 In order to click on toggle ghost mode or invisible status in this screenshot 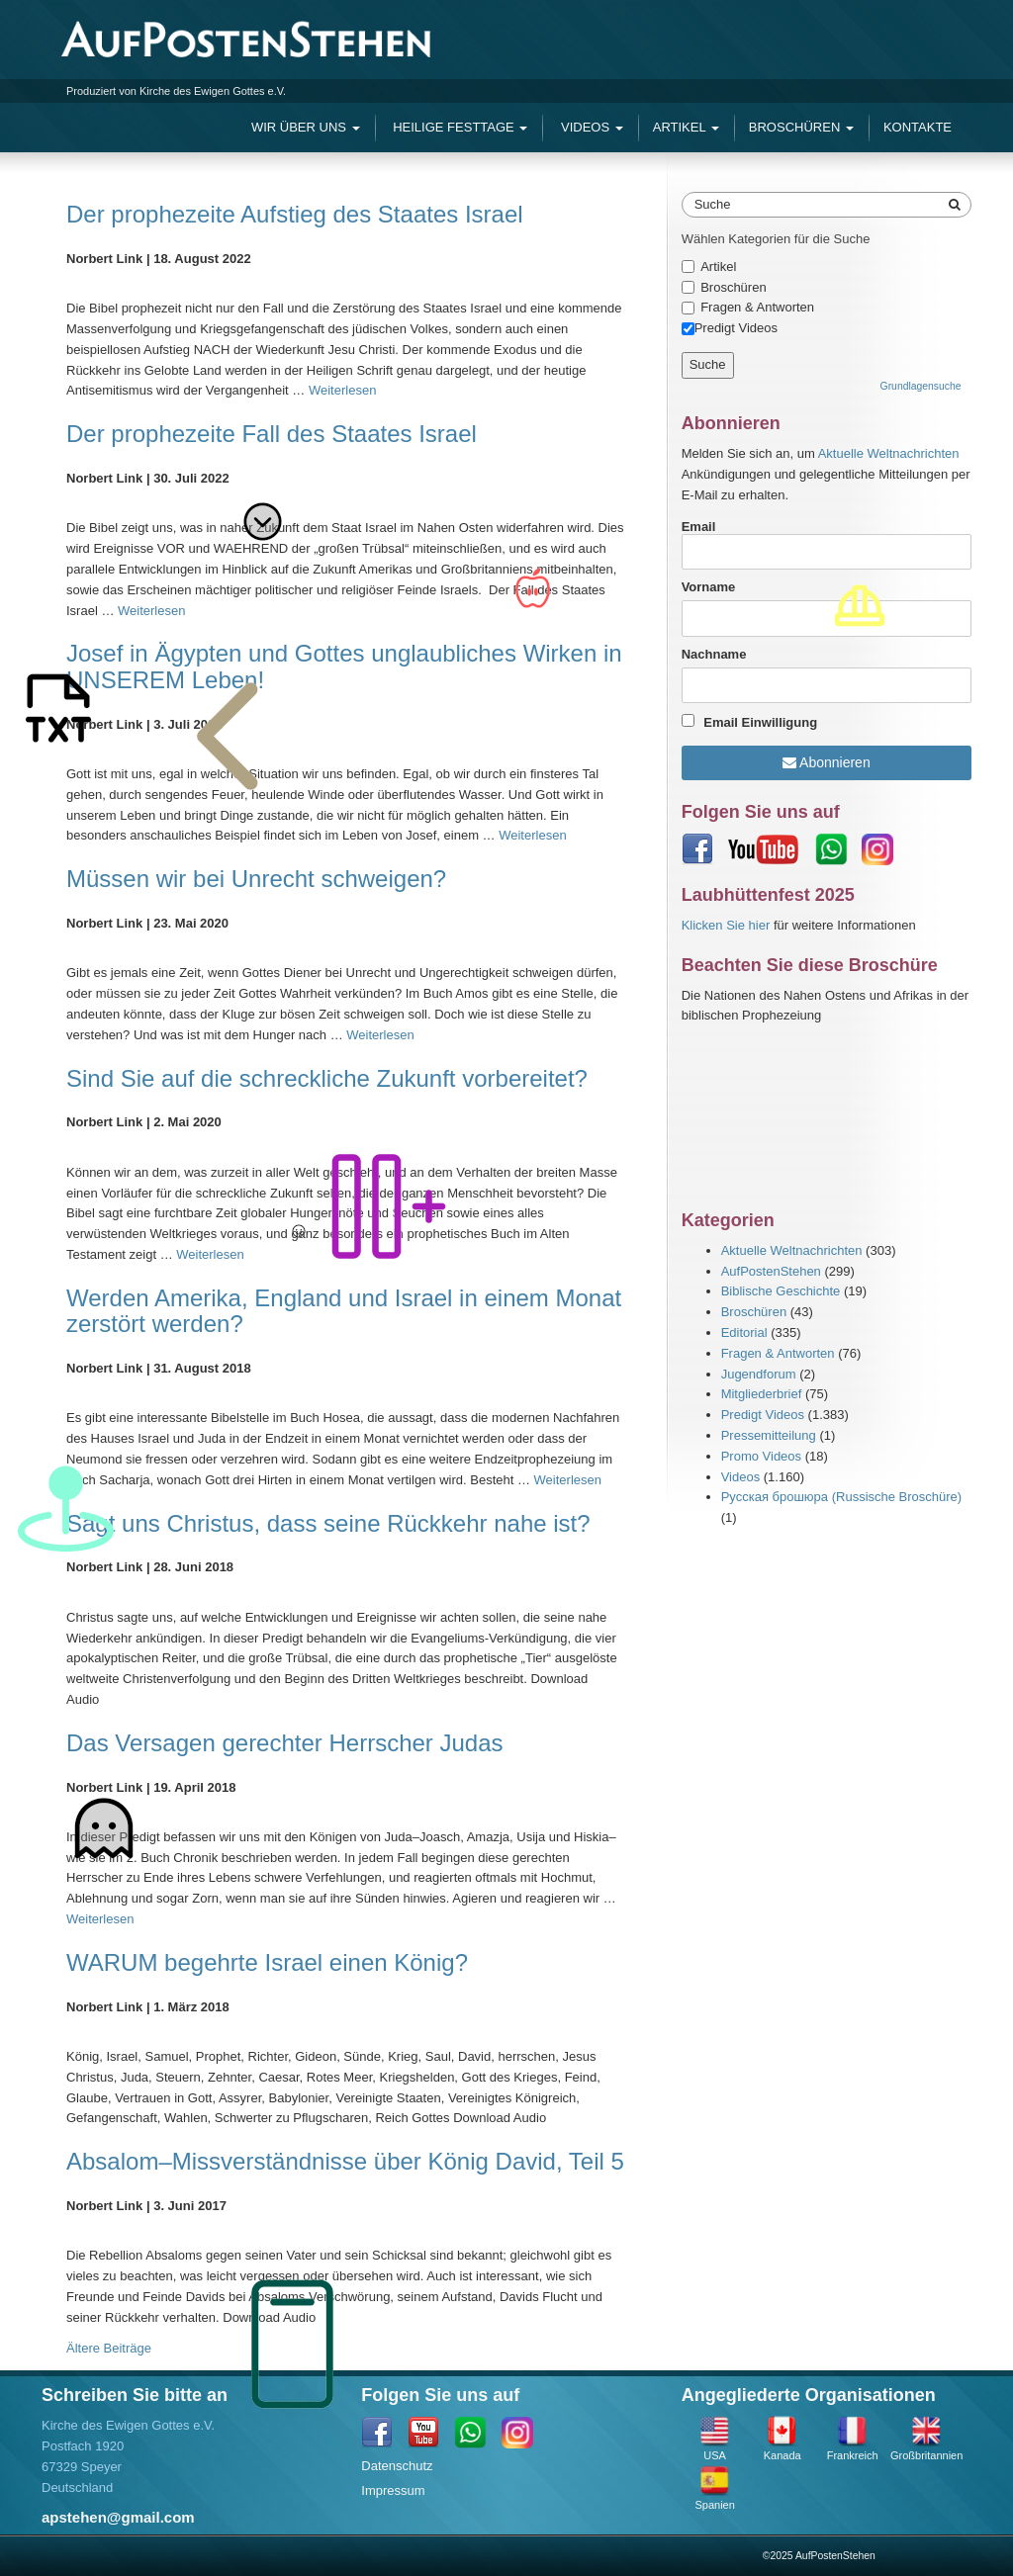, I will do `click(104, 1829)`.